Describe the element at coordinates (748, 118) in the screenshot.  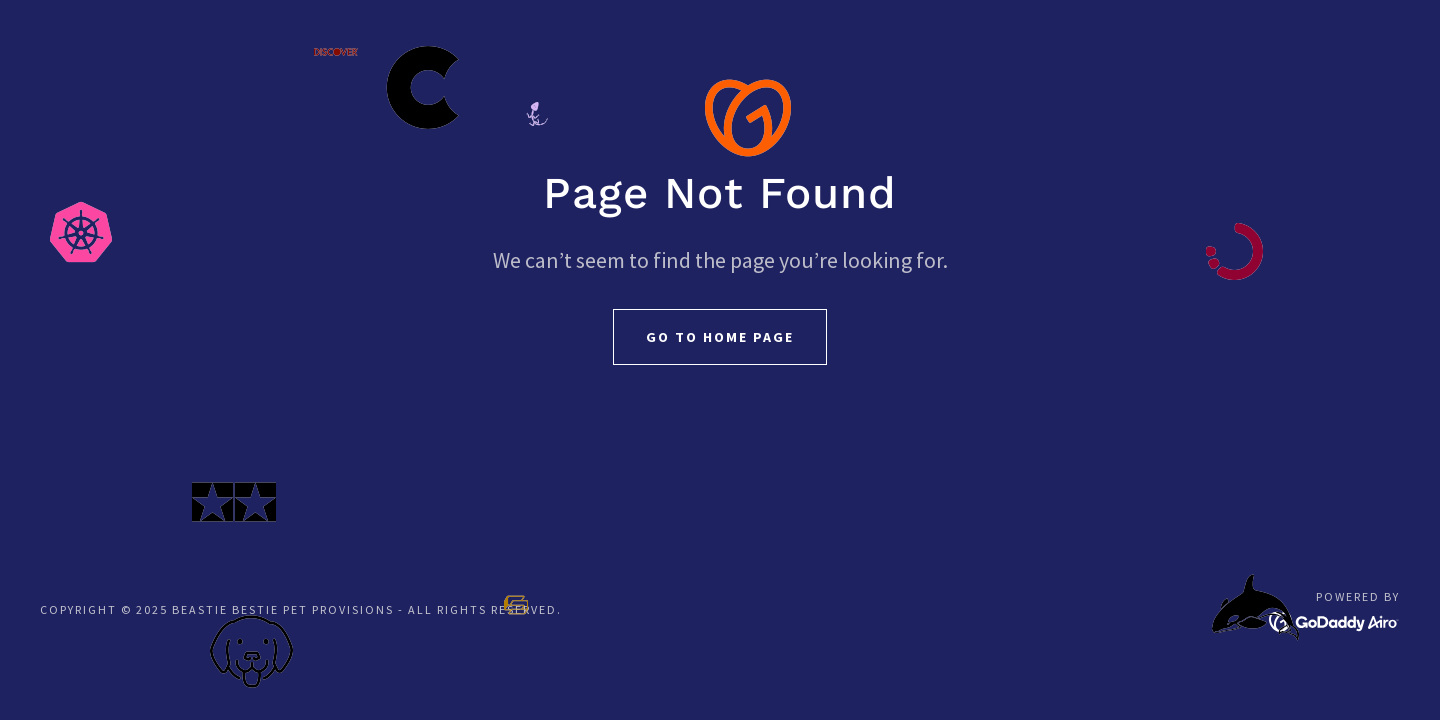
I see `visit GoDaddy website or services` at that location.